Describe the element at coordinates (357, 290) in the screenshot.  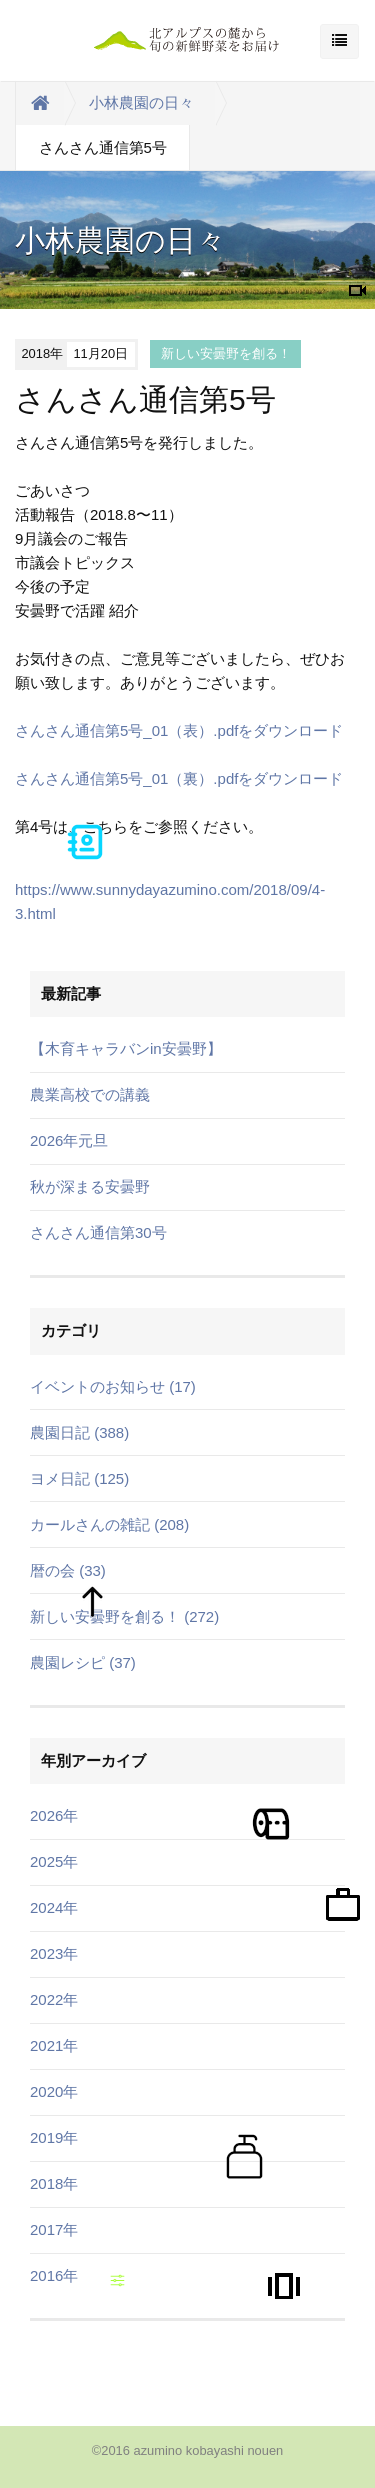
I see `start a video call` at that location.